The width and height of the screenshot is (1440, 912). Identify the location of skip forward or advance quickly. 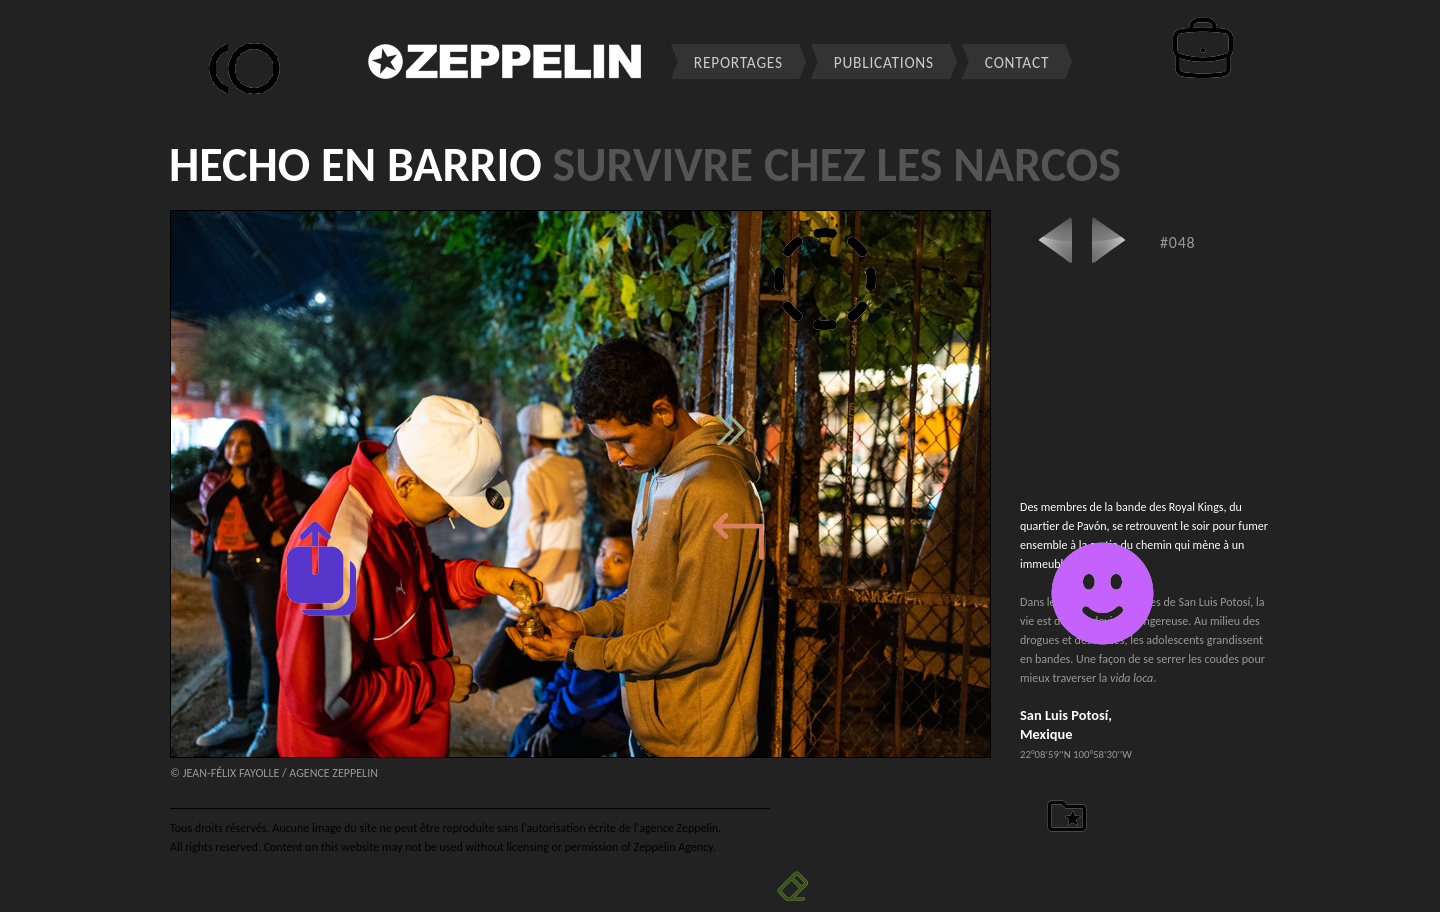
(731, 430).